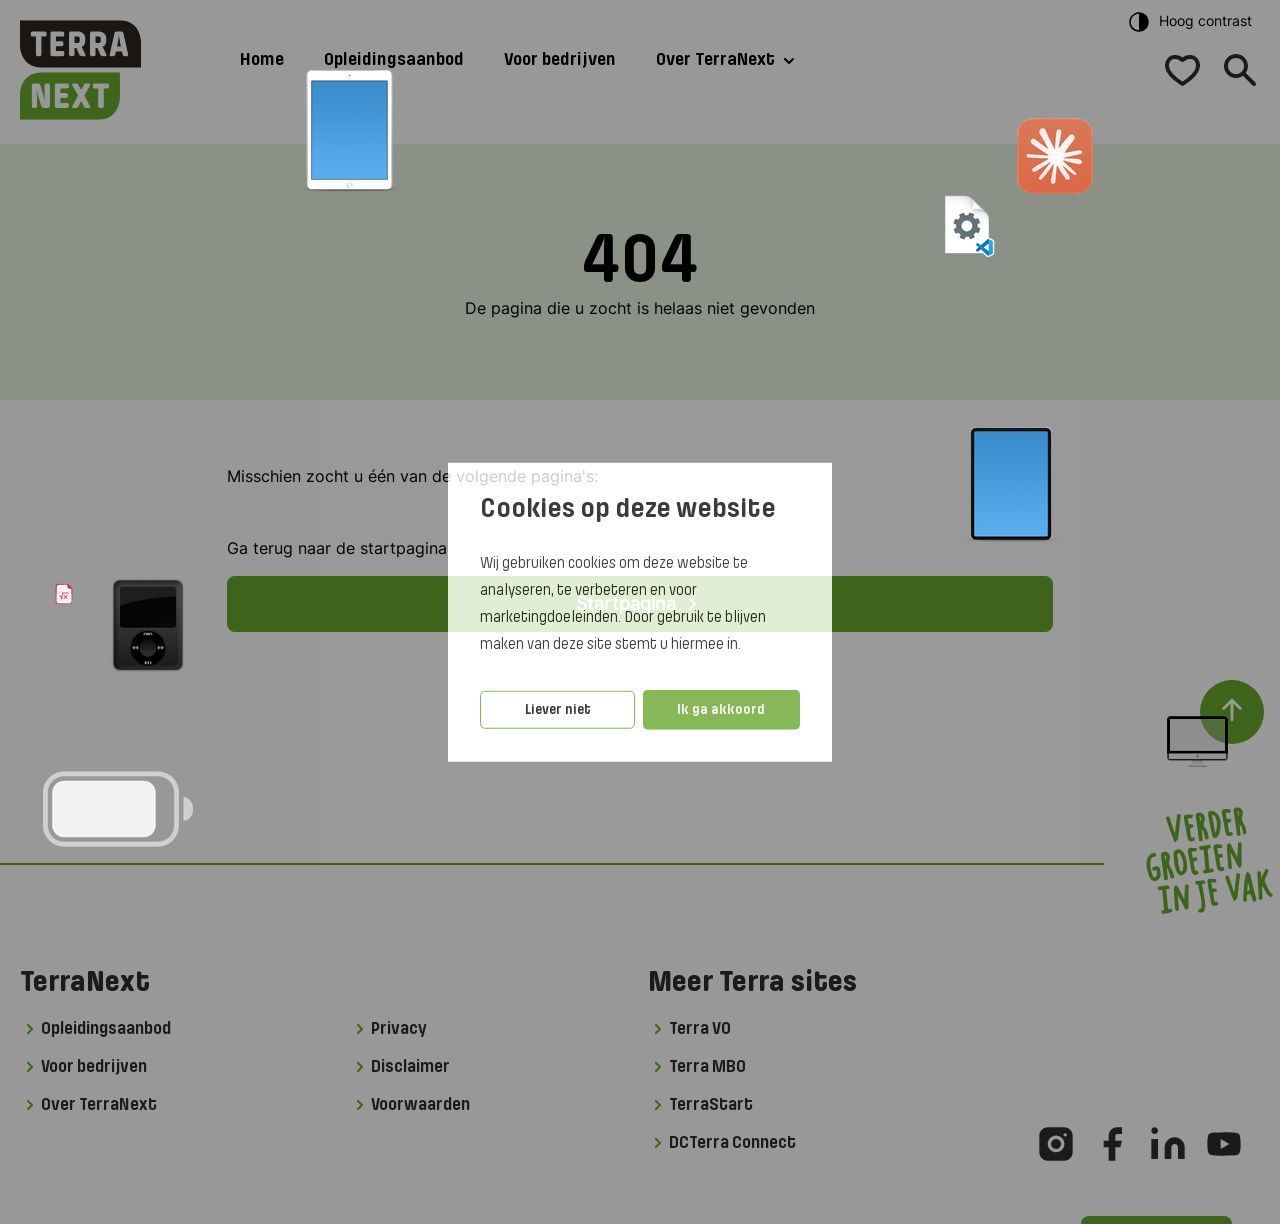 The image size is (1280, 1224). What do you see at coordinates (349, 129) in the screenshot?
I see `connected ipad pro device` at bounding box center [349, 129].